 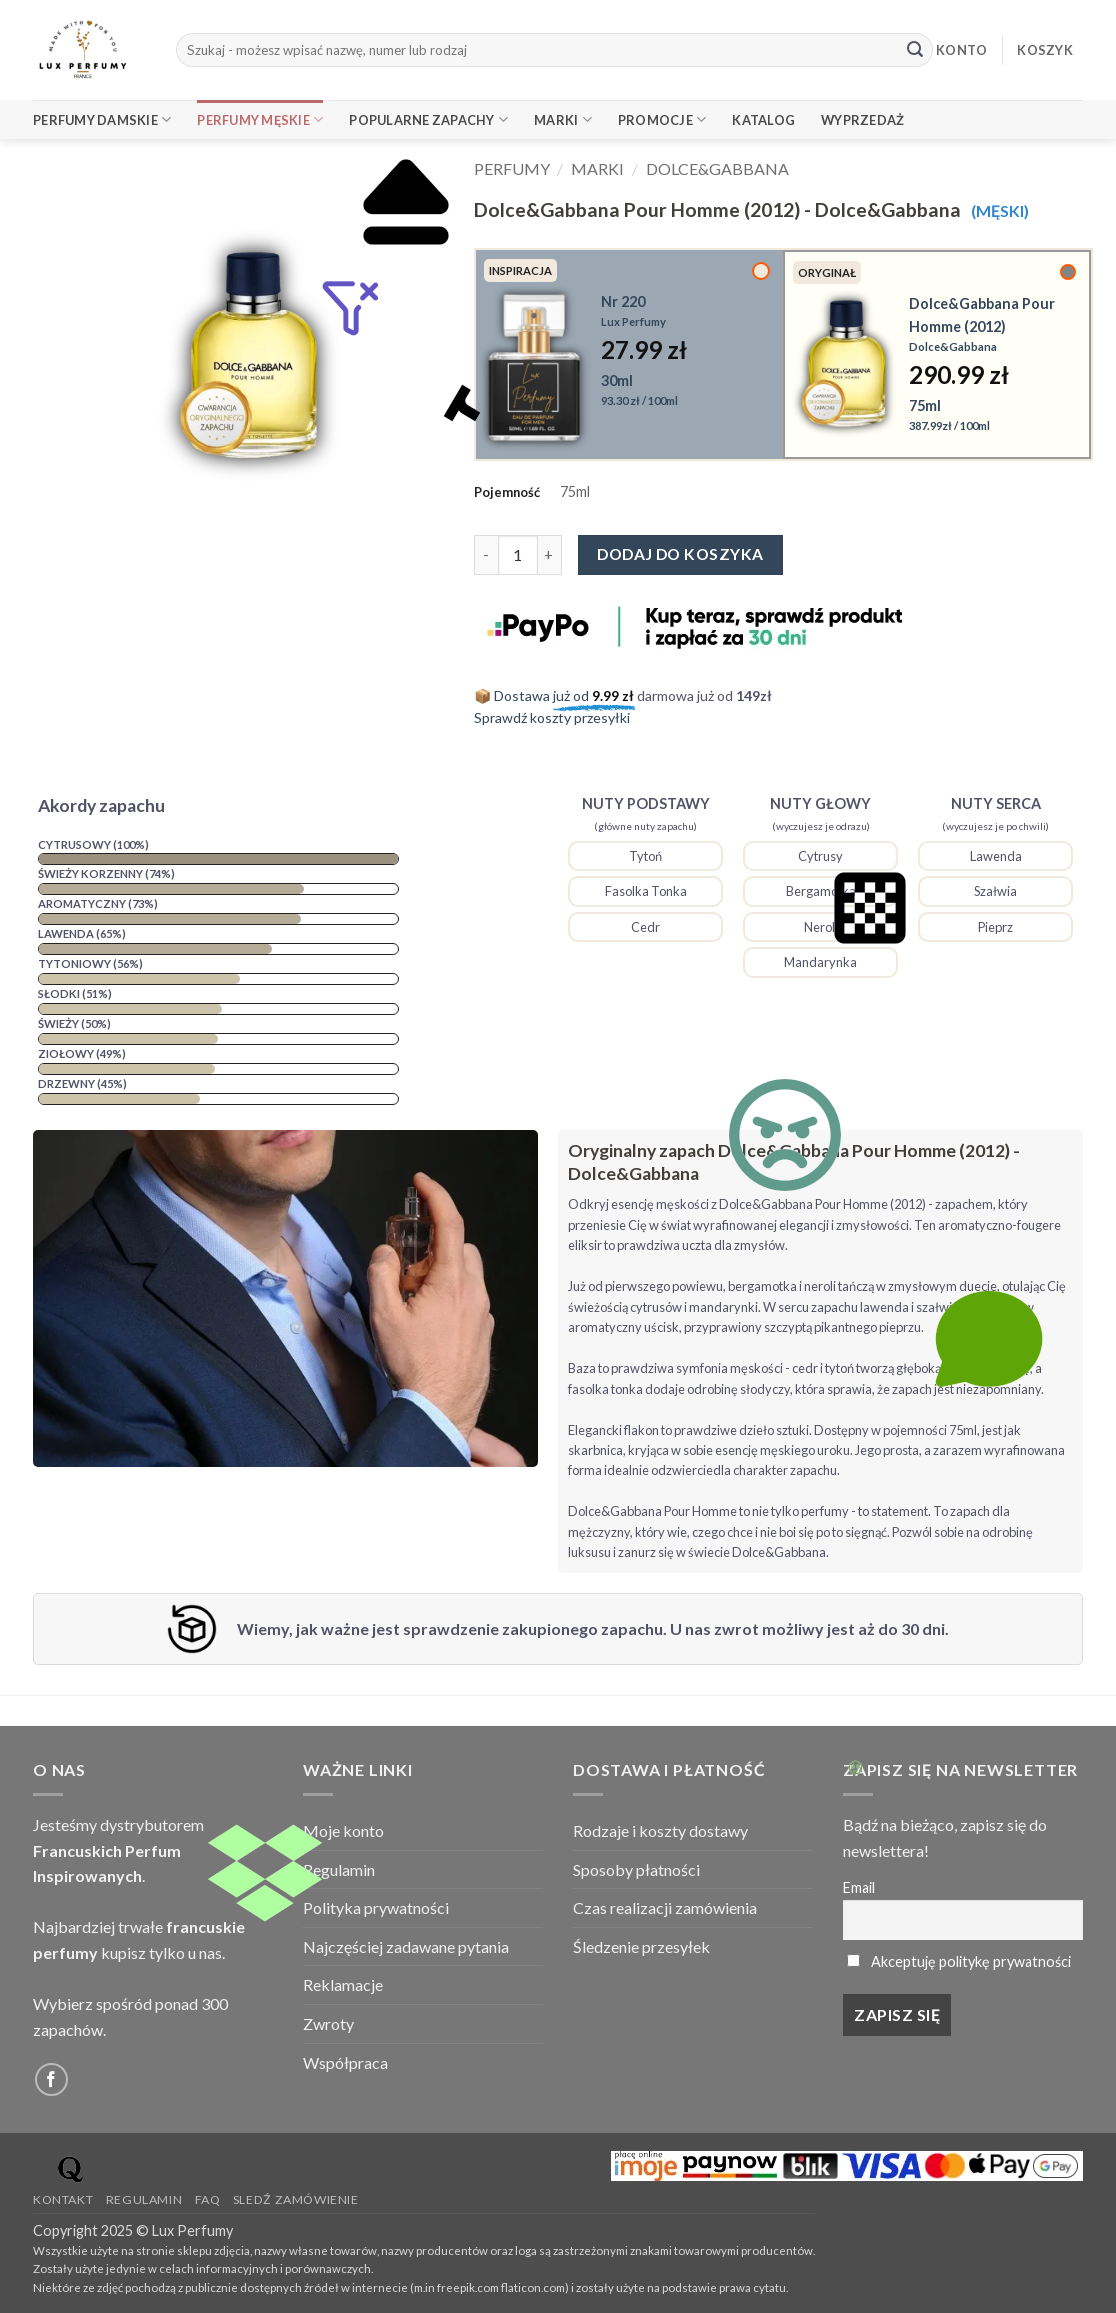 I want to click on play chess or board games, so click(x=870, y=908).